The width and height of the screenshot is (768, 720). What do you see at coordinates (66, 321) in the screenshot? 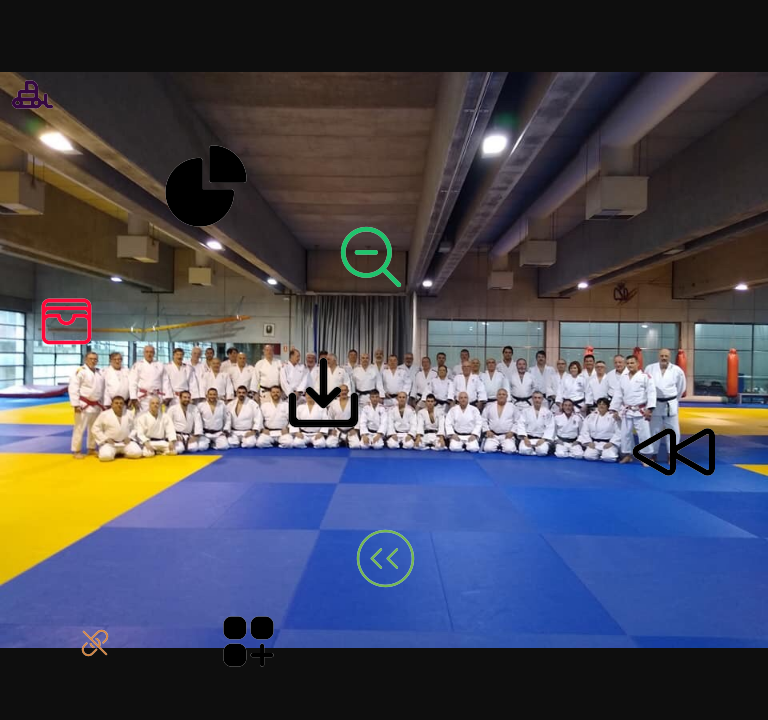
I see `access your wallet or payment methods` at bounding box center [66, 321].